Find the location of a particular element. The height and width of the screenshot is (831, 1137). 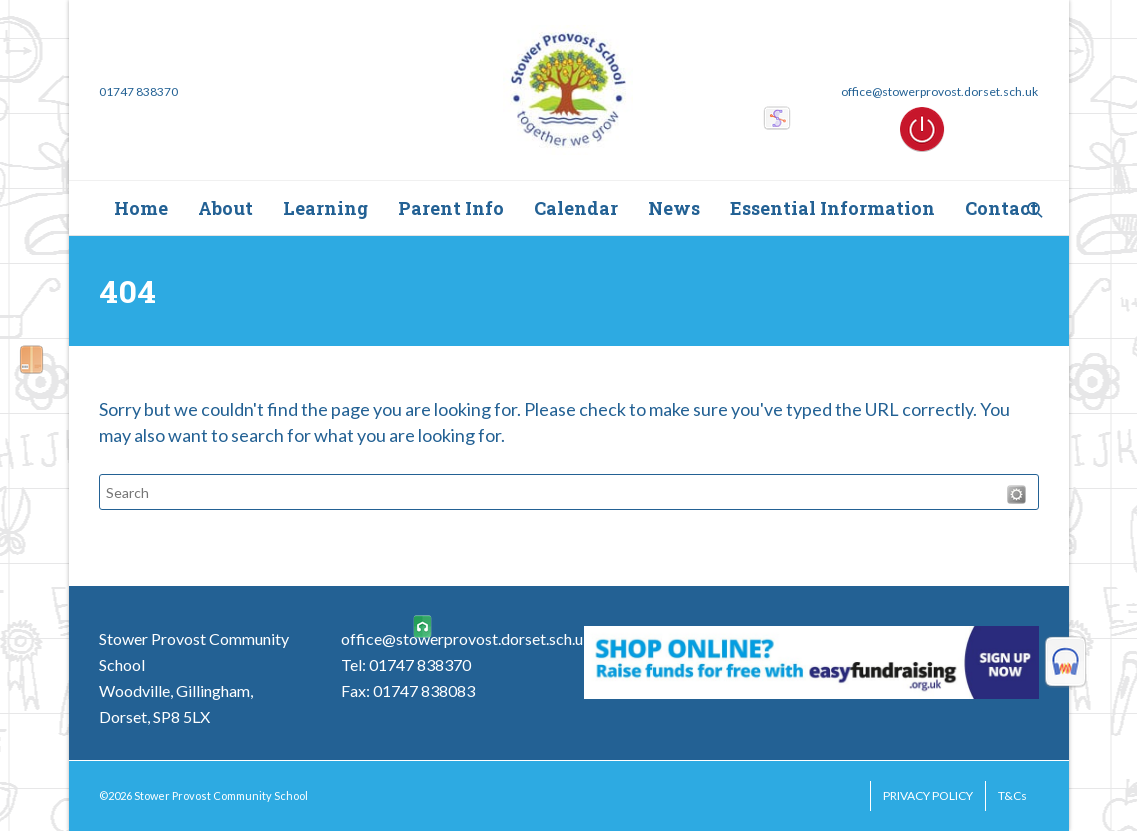

shut down or power off the system is located at coordinates (923, 130).